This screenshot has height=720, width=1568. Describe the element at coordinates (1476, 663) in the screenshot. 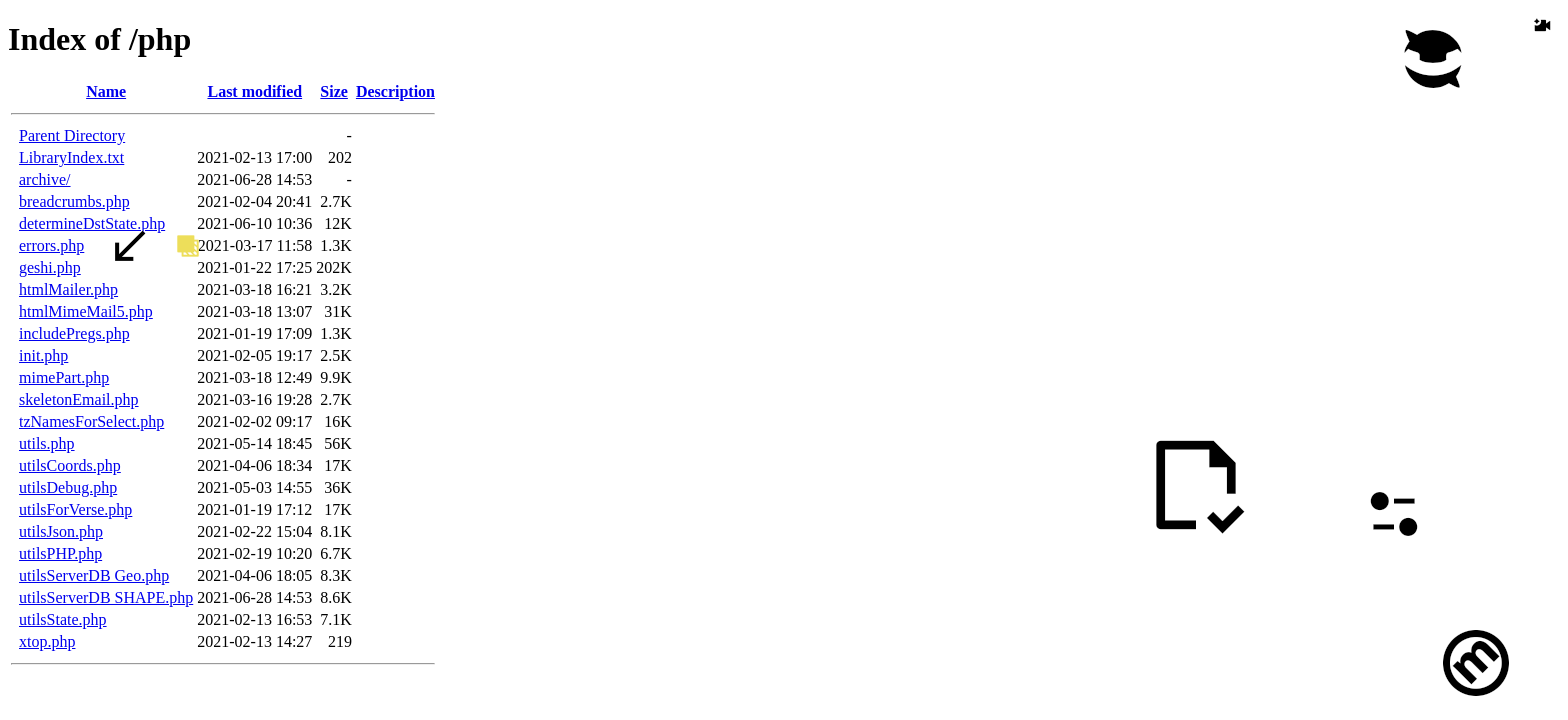

I see `visit metacritic website` at that location.